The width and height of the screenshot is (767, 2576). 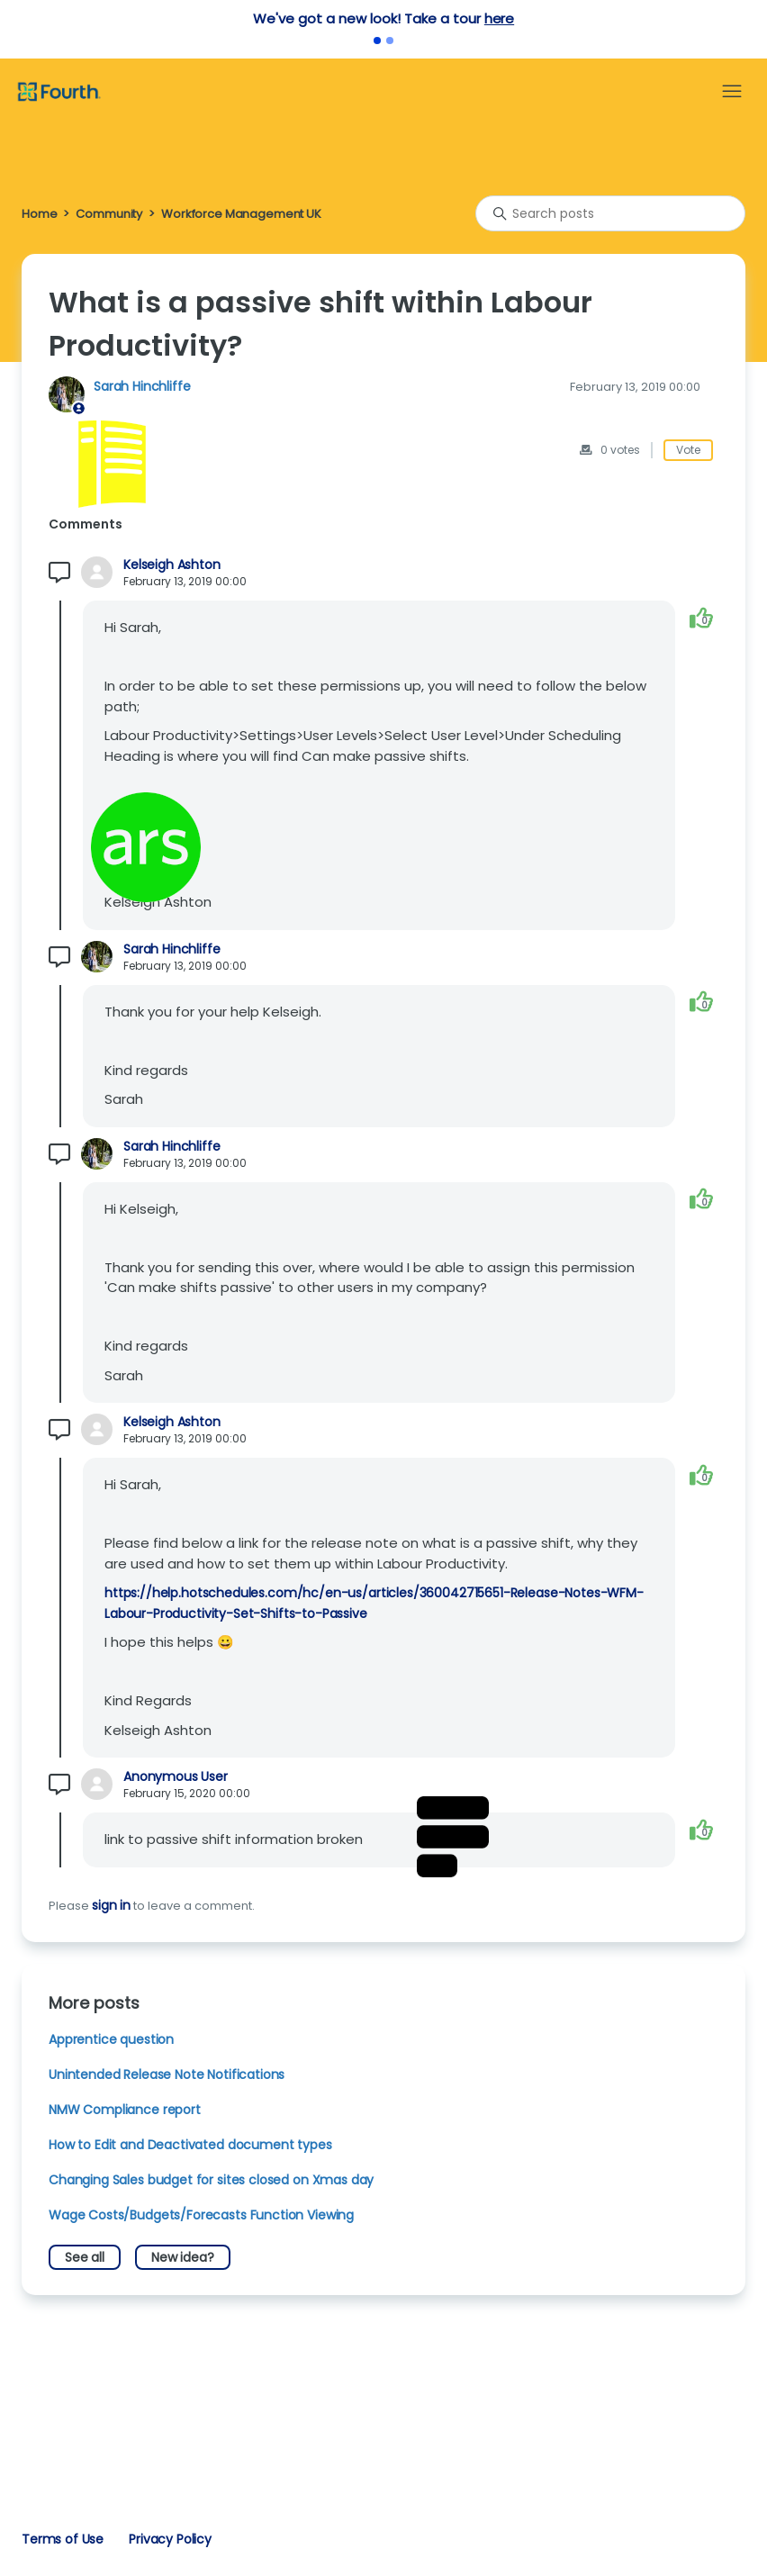 I want to click on visit ars technica website, so click(x=146, y=847).